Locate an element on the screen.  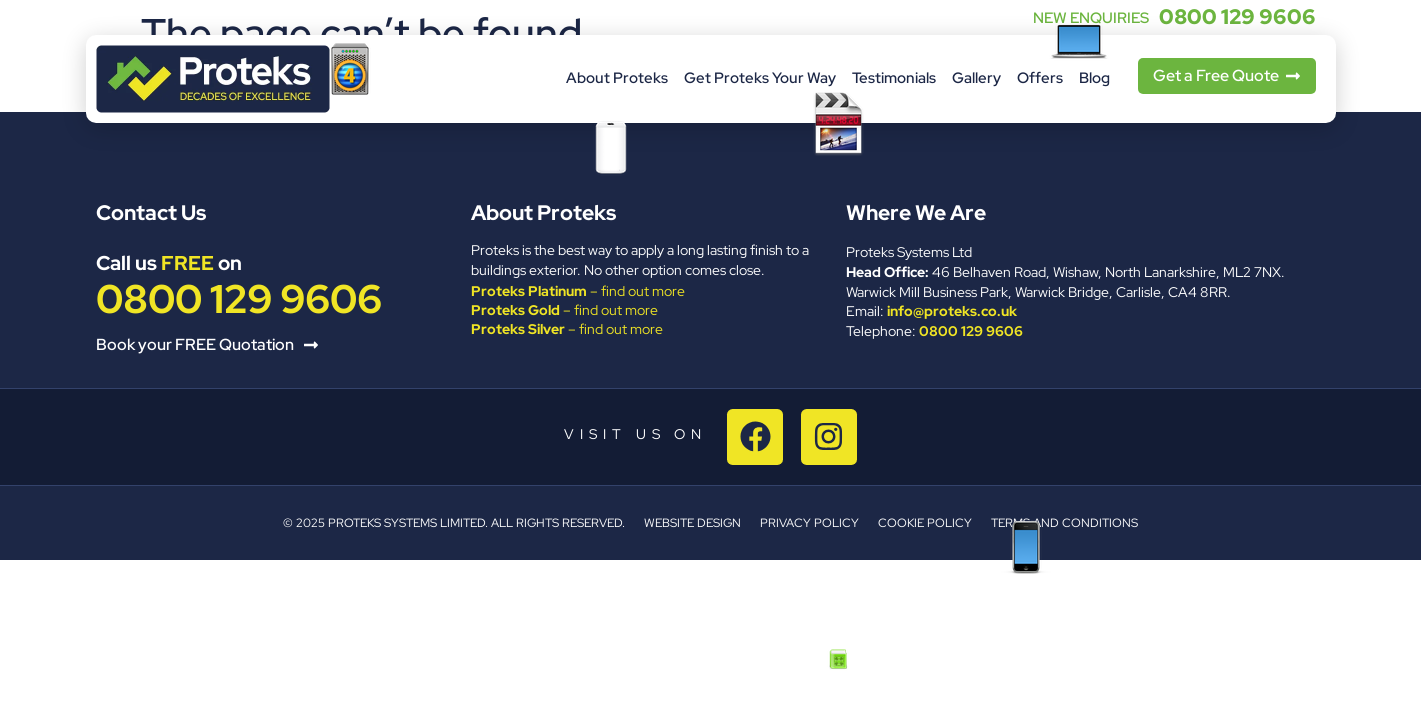
represents this macbook pro in system settings is located at coordinates (1079, 37).